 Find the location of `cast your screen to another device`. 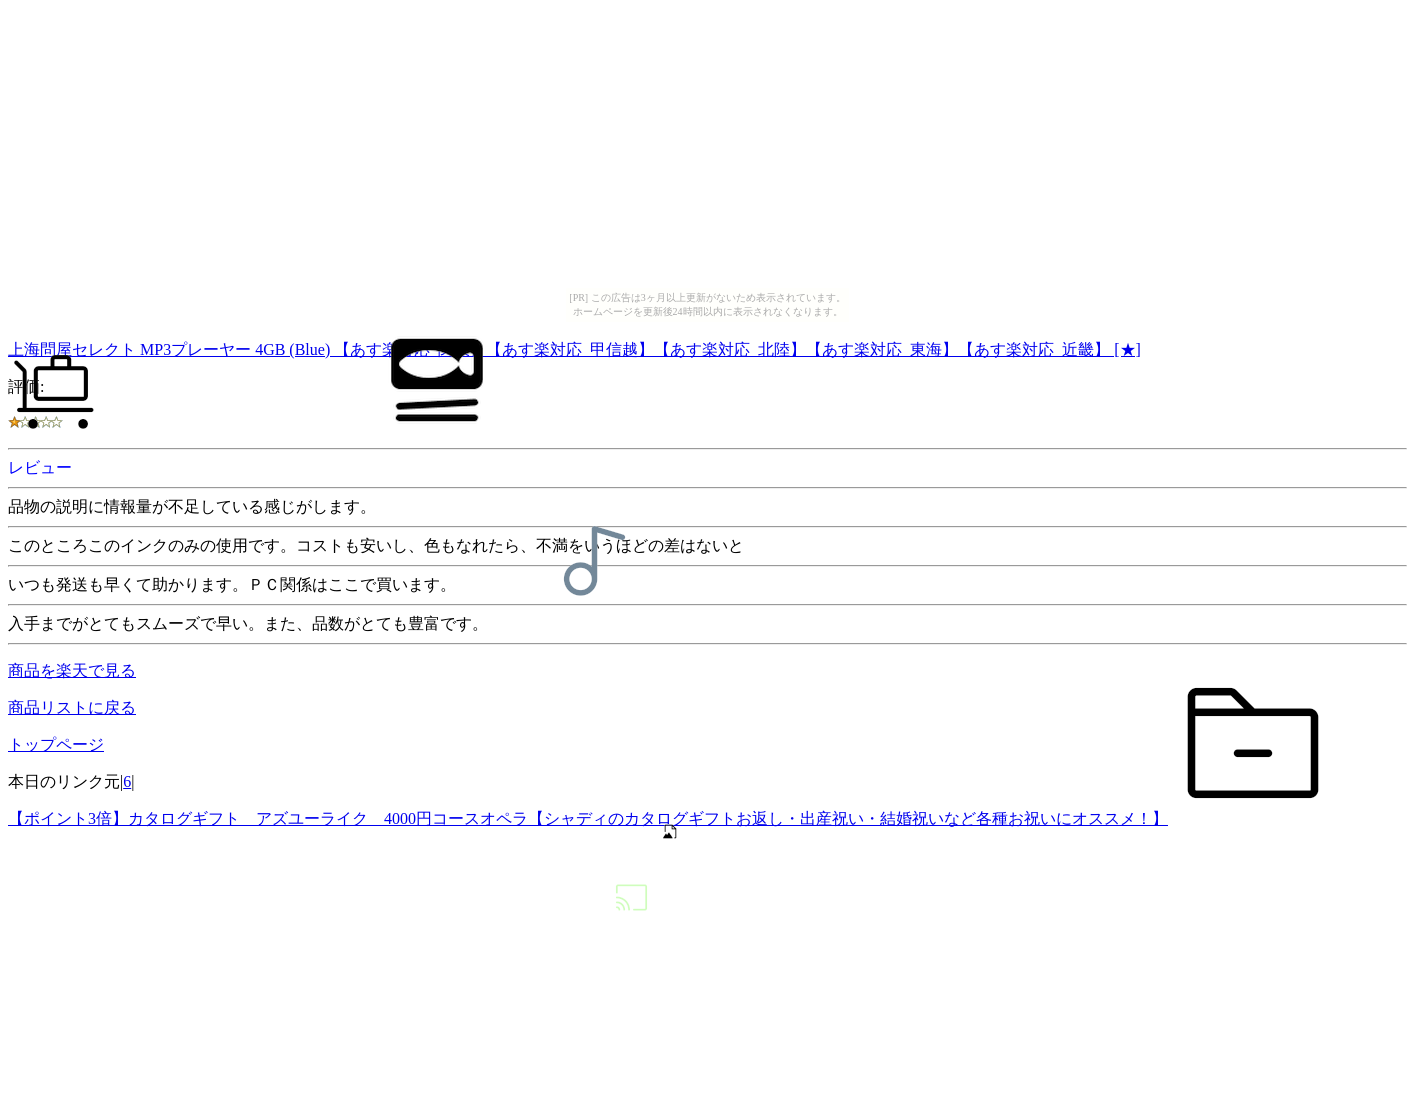

cast your screen to another device is located at coordinates (631, 897).